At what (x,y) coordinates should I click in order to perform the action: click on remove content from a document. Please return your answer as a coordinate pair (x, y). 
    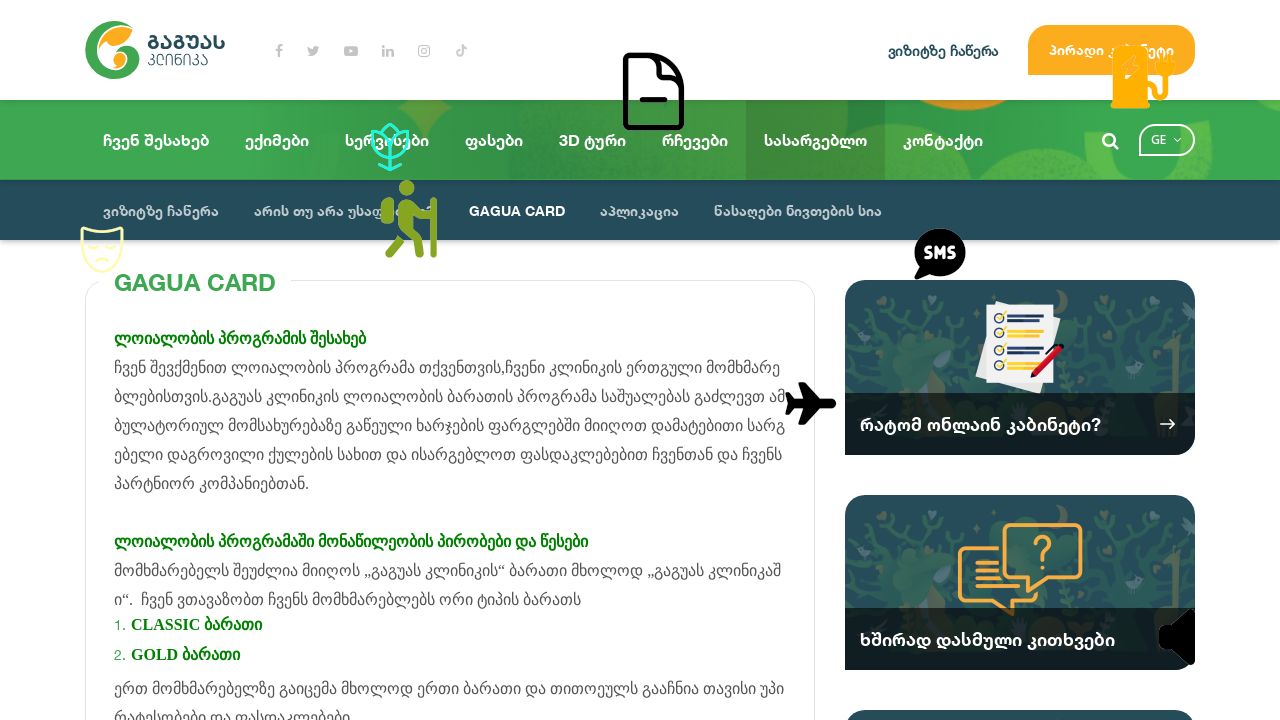
    Looking at the image, I should click on (653, 91).